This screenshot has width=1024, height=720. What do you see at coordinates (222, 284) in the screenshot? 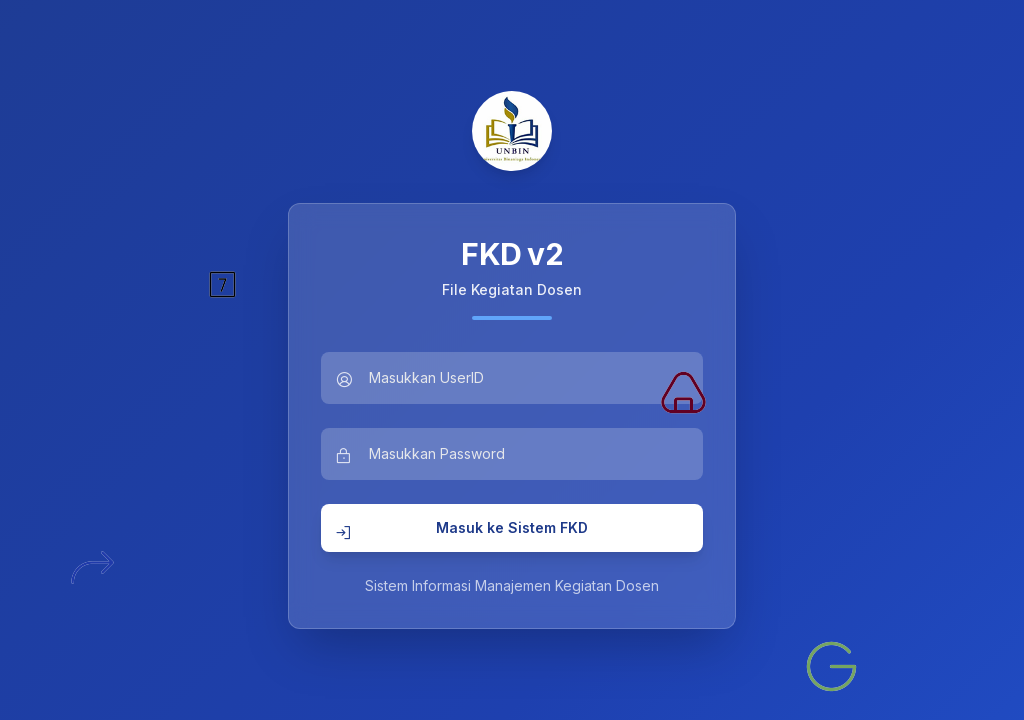
I see `indicates item number seven in a list or sequence` at bounding box center [222, 284].